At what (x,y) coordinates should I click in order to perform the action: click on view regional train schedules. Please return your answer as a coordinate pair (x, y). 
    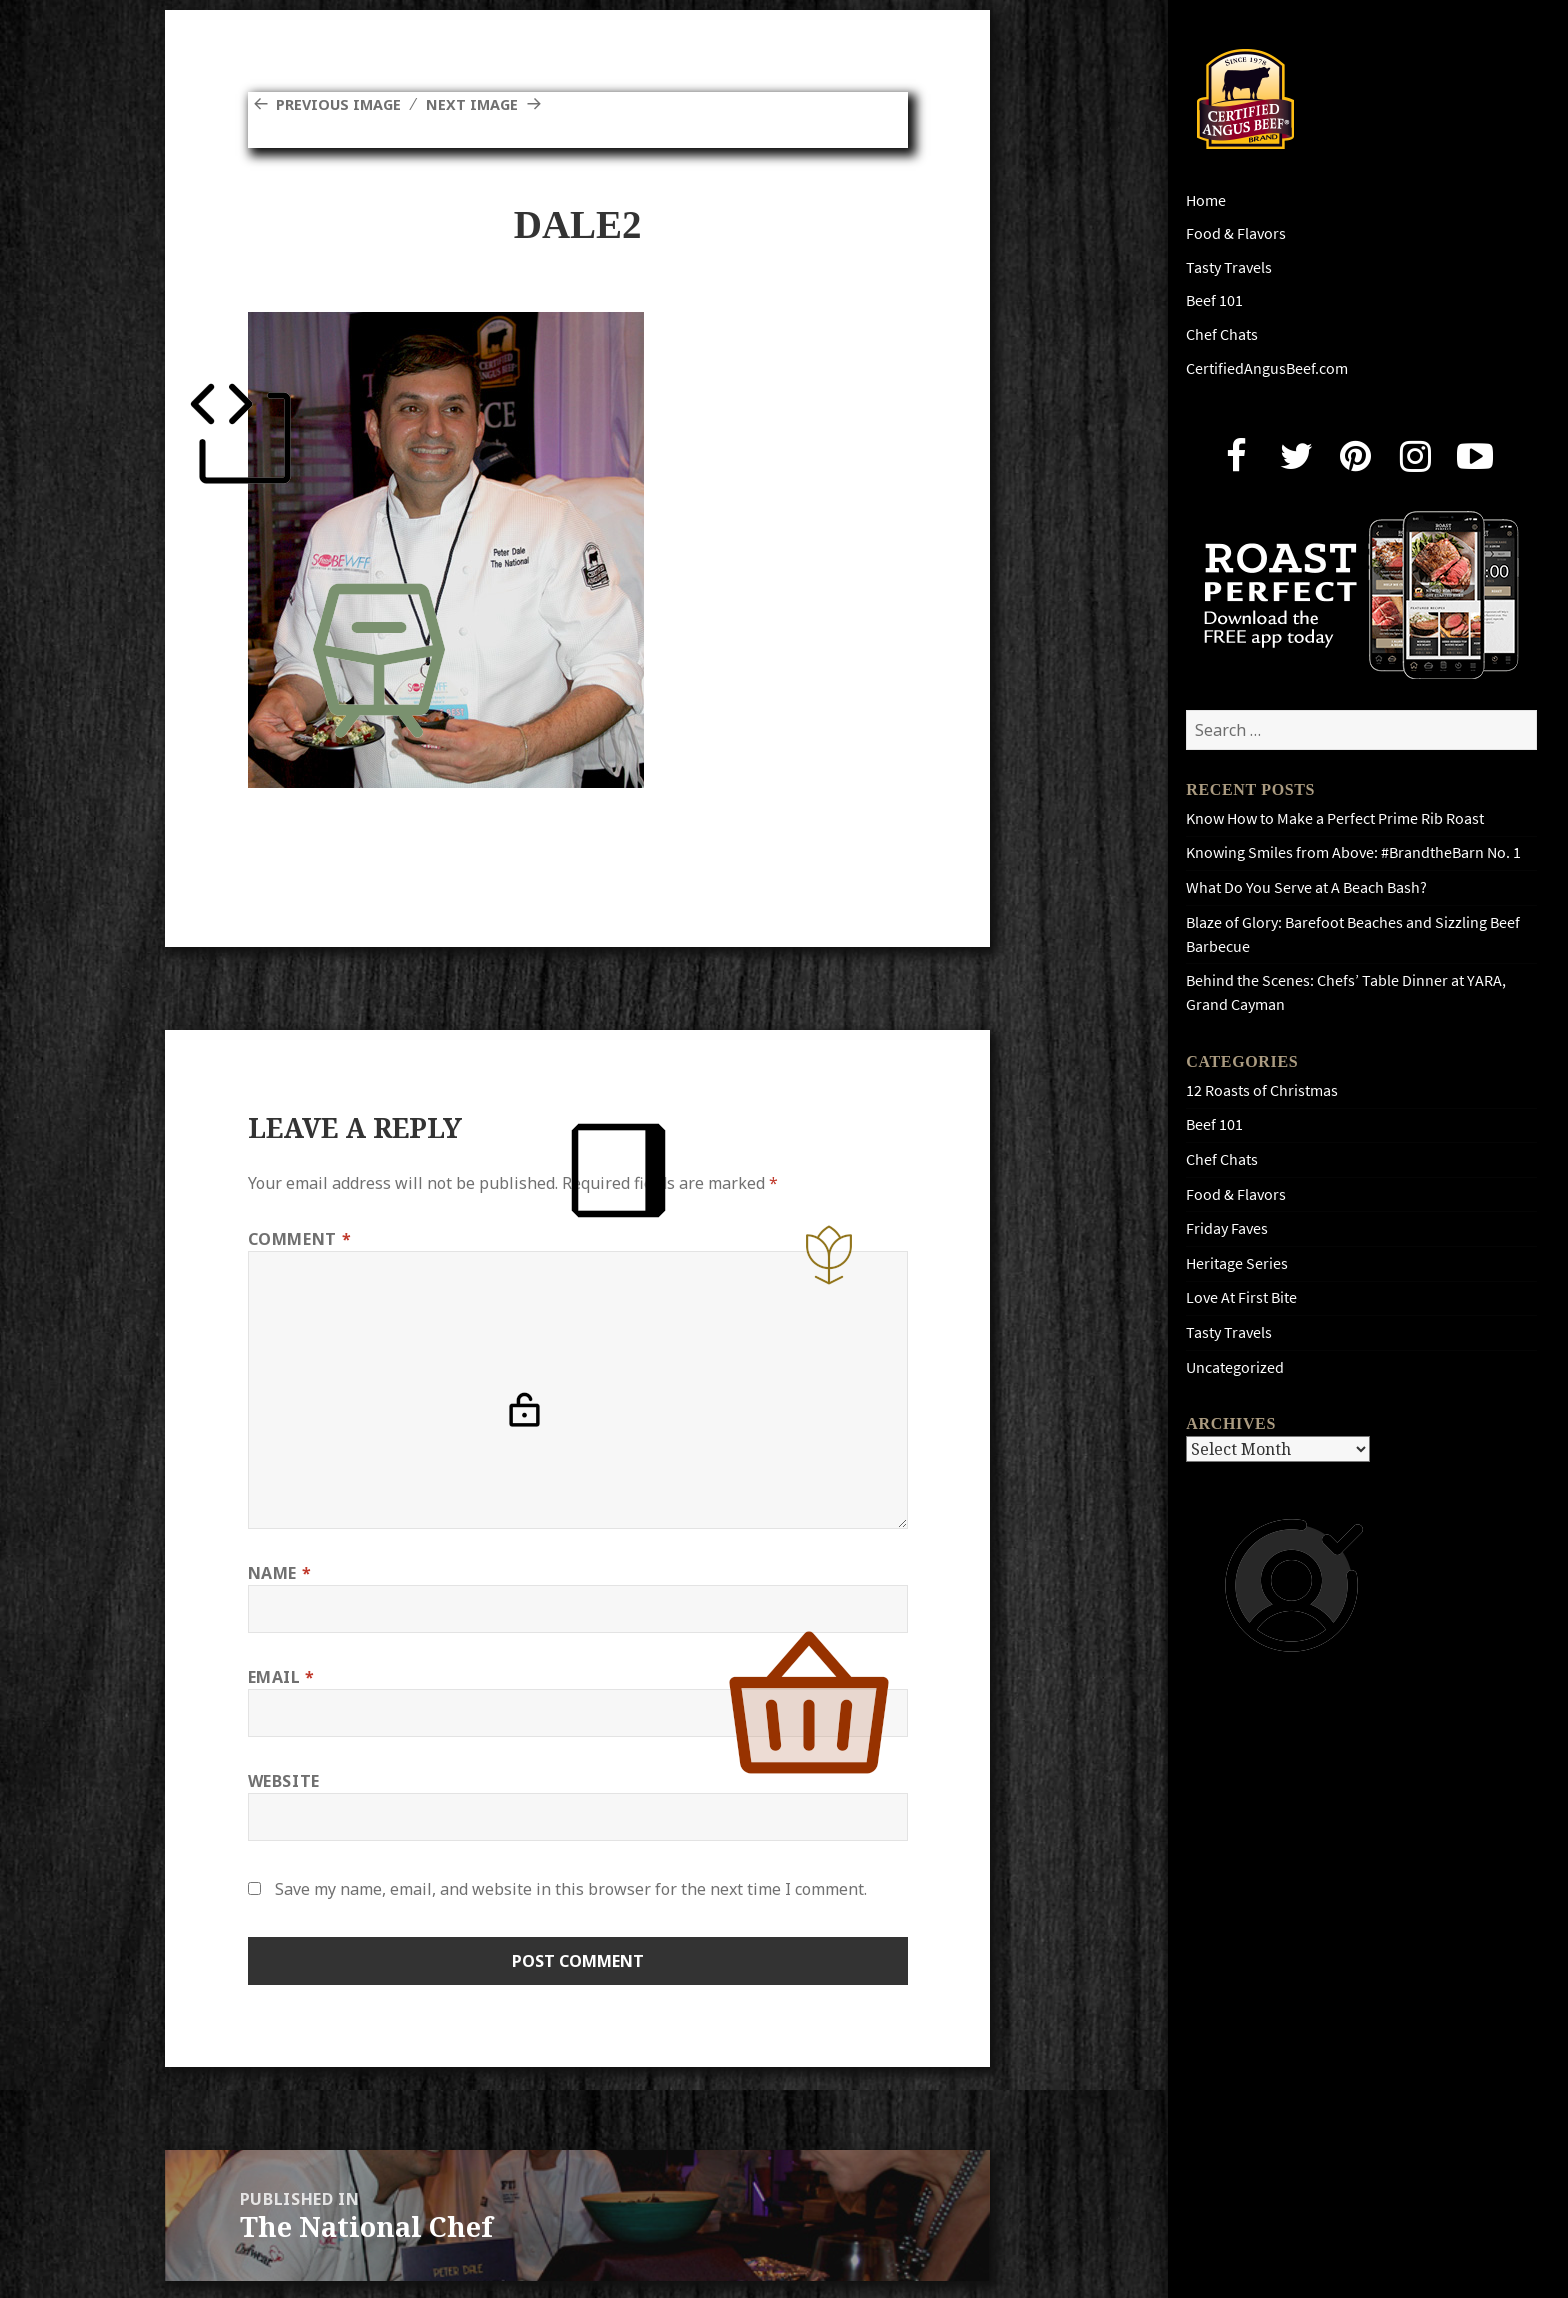
    Looking at the image, I should click on (379, 655).